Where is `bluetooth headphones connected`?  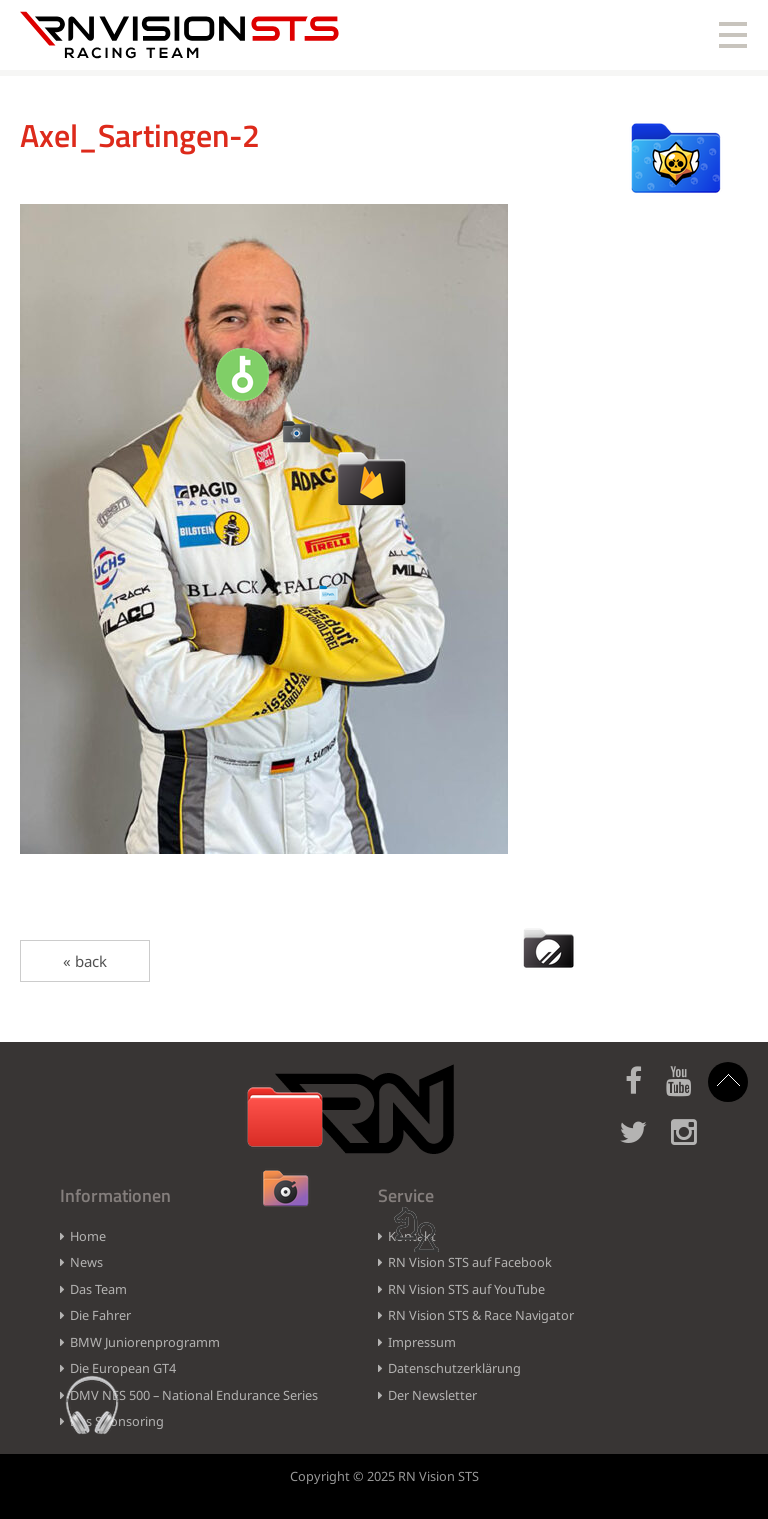 bluetooth headphones connected is located at coordinates (92, 1405).